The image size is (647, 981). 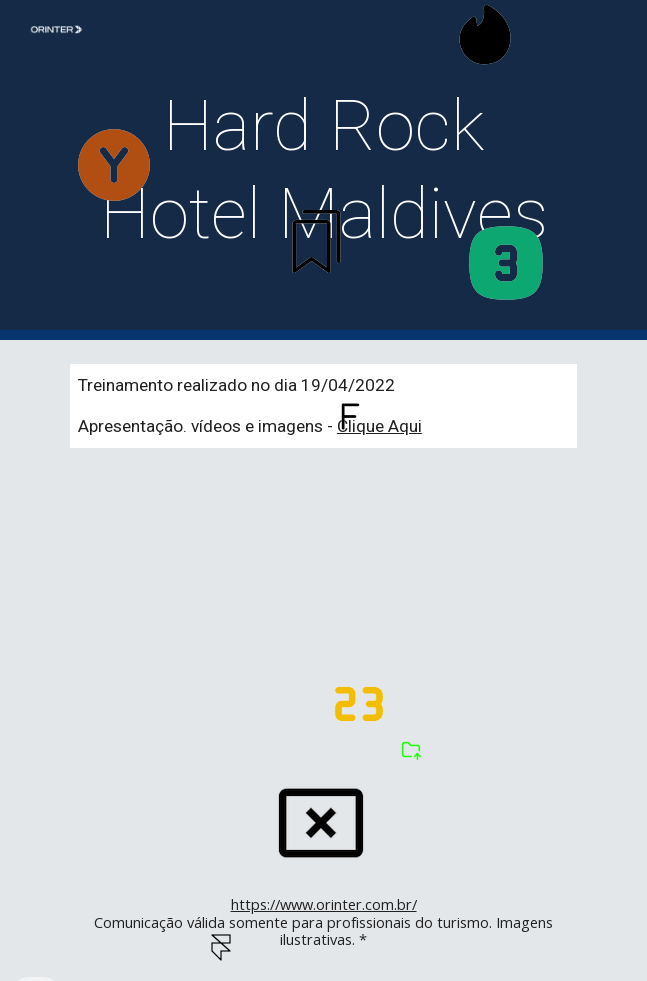 What do you see at coordinates (221, 946) in the screenshot?
I see `open framer app` at bounding box center [221, 946].